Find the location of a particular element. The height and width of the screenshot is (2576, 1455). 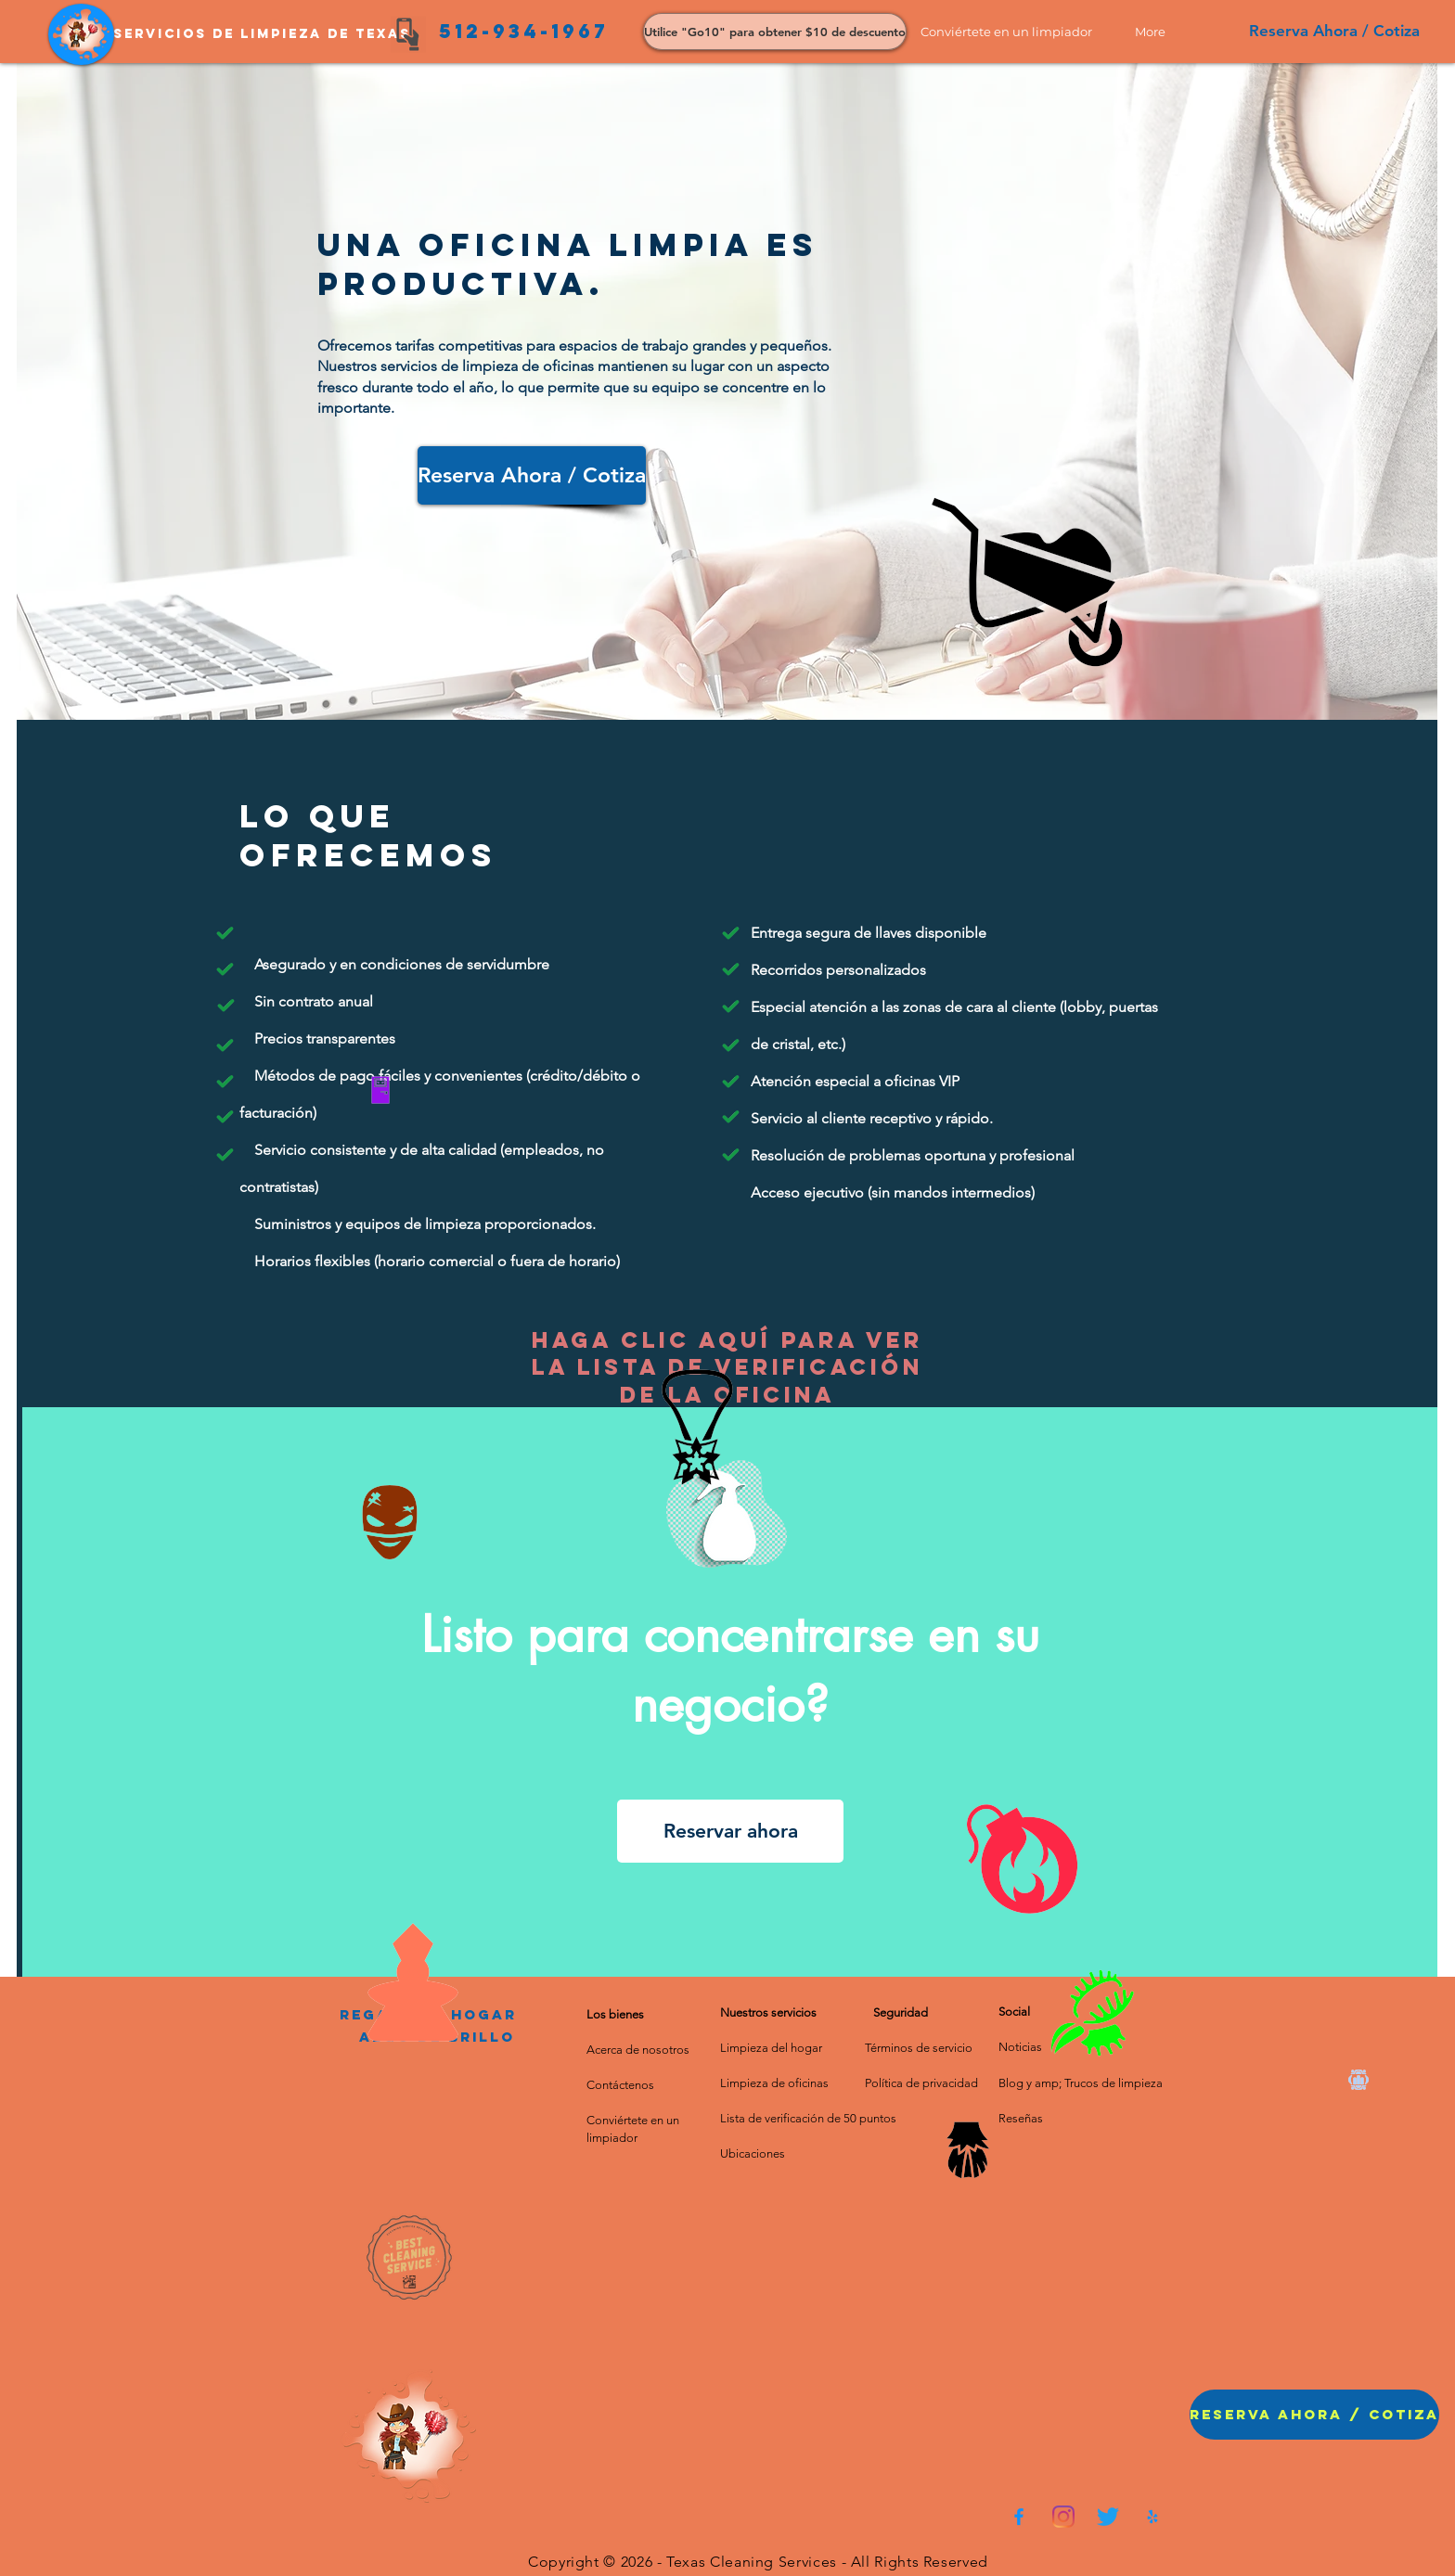

monitor door or entry point activity is located at coordinates (380, 1090).